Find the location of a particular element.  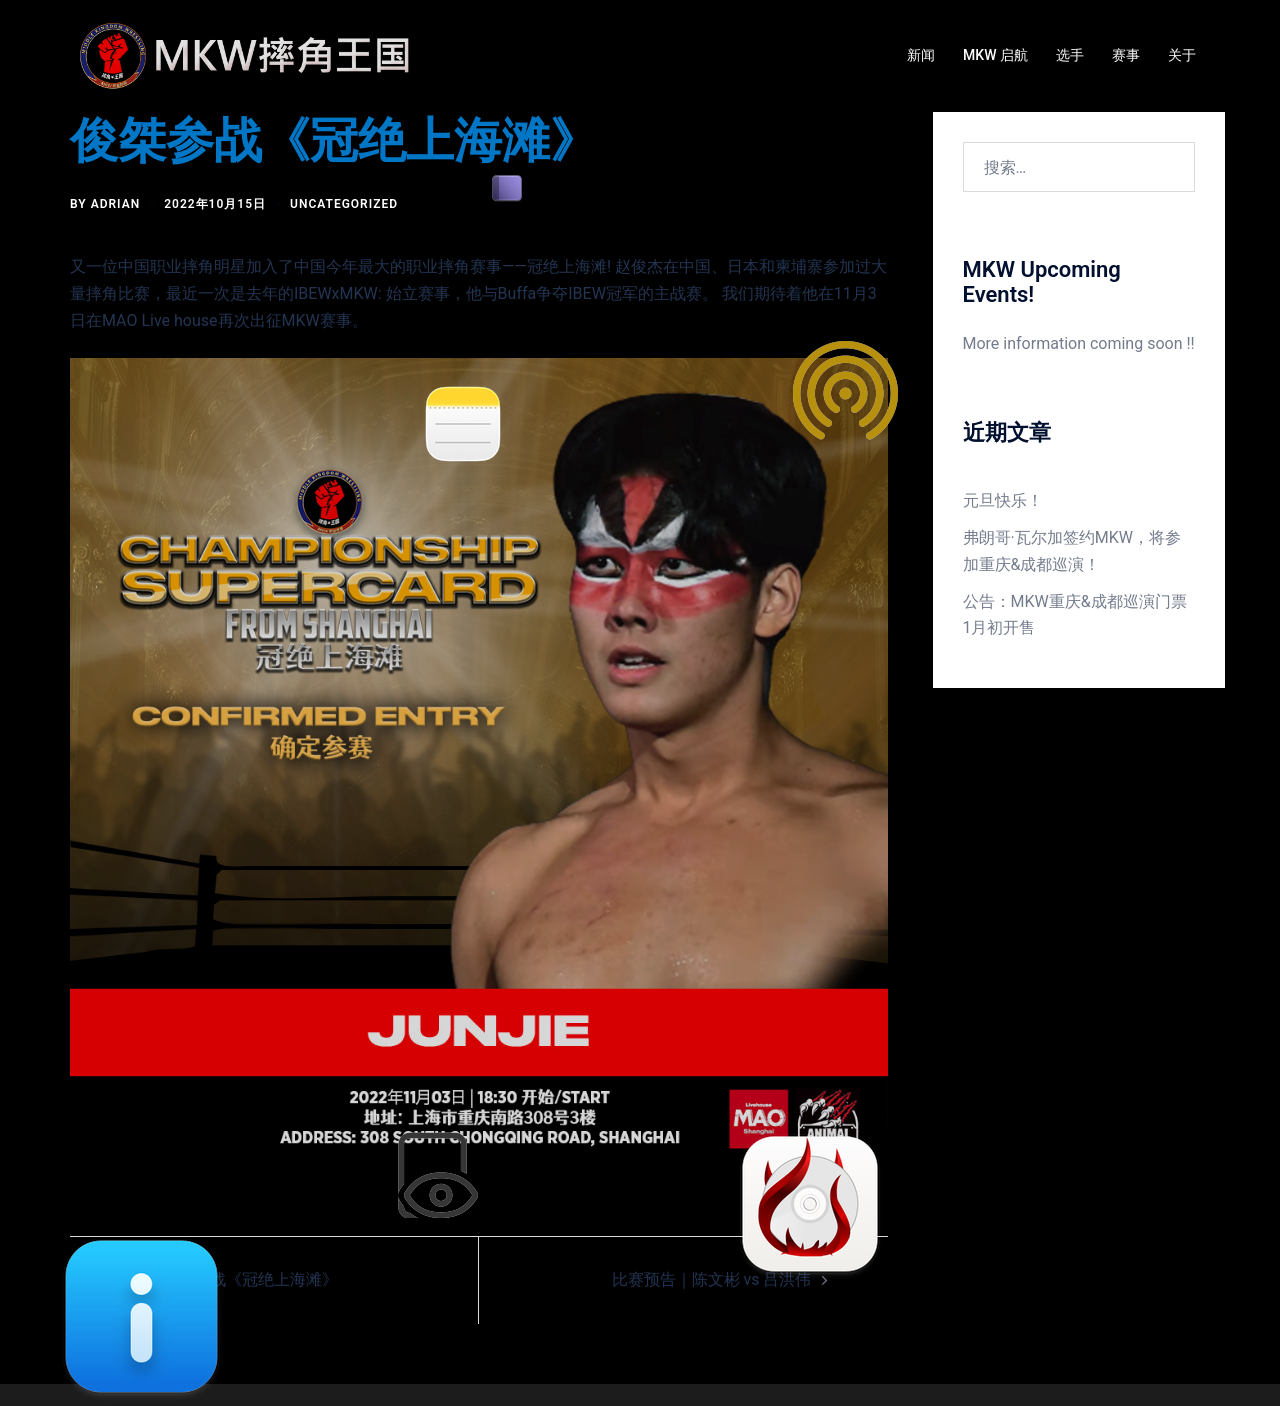

open the notes app is located at coordinates (463, 424).